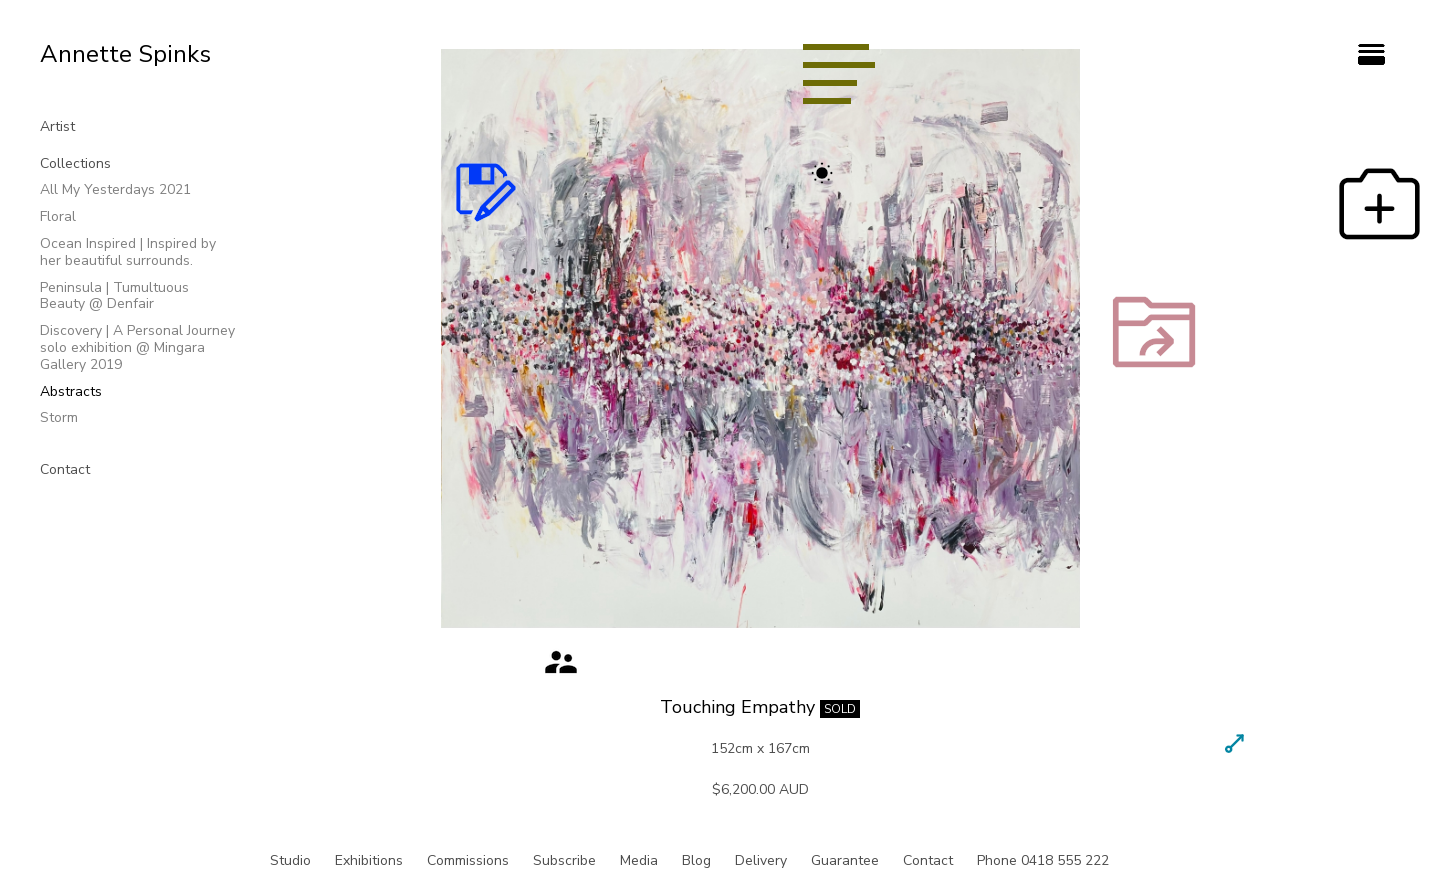 This screenshot has width=1440, height=877. What do you see at coordinates (1154, 332) in the screenshot?
I see `open a linked or shortcut folder` at bounding box center [1154, 332].